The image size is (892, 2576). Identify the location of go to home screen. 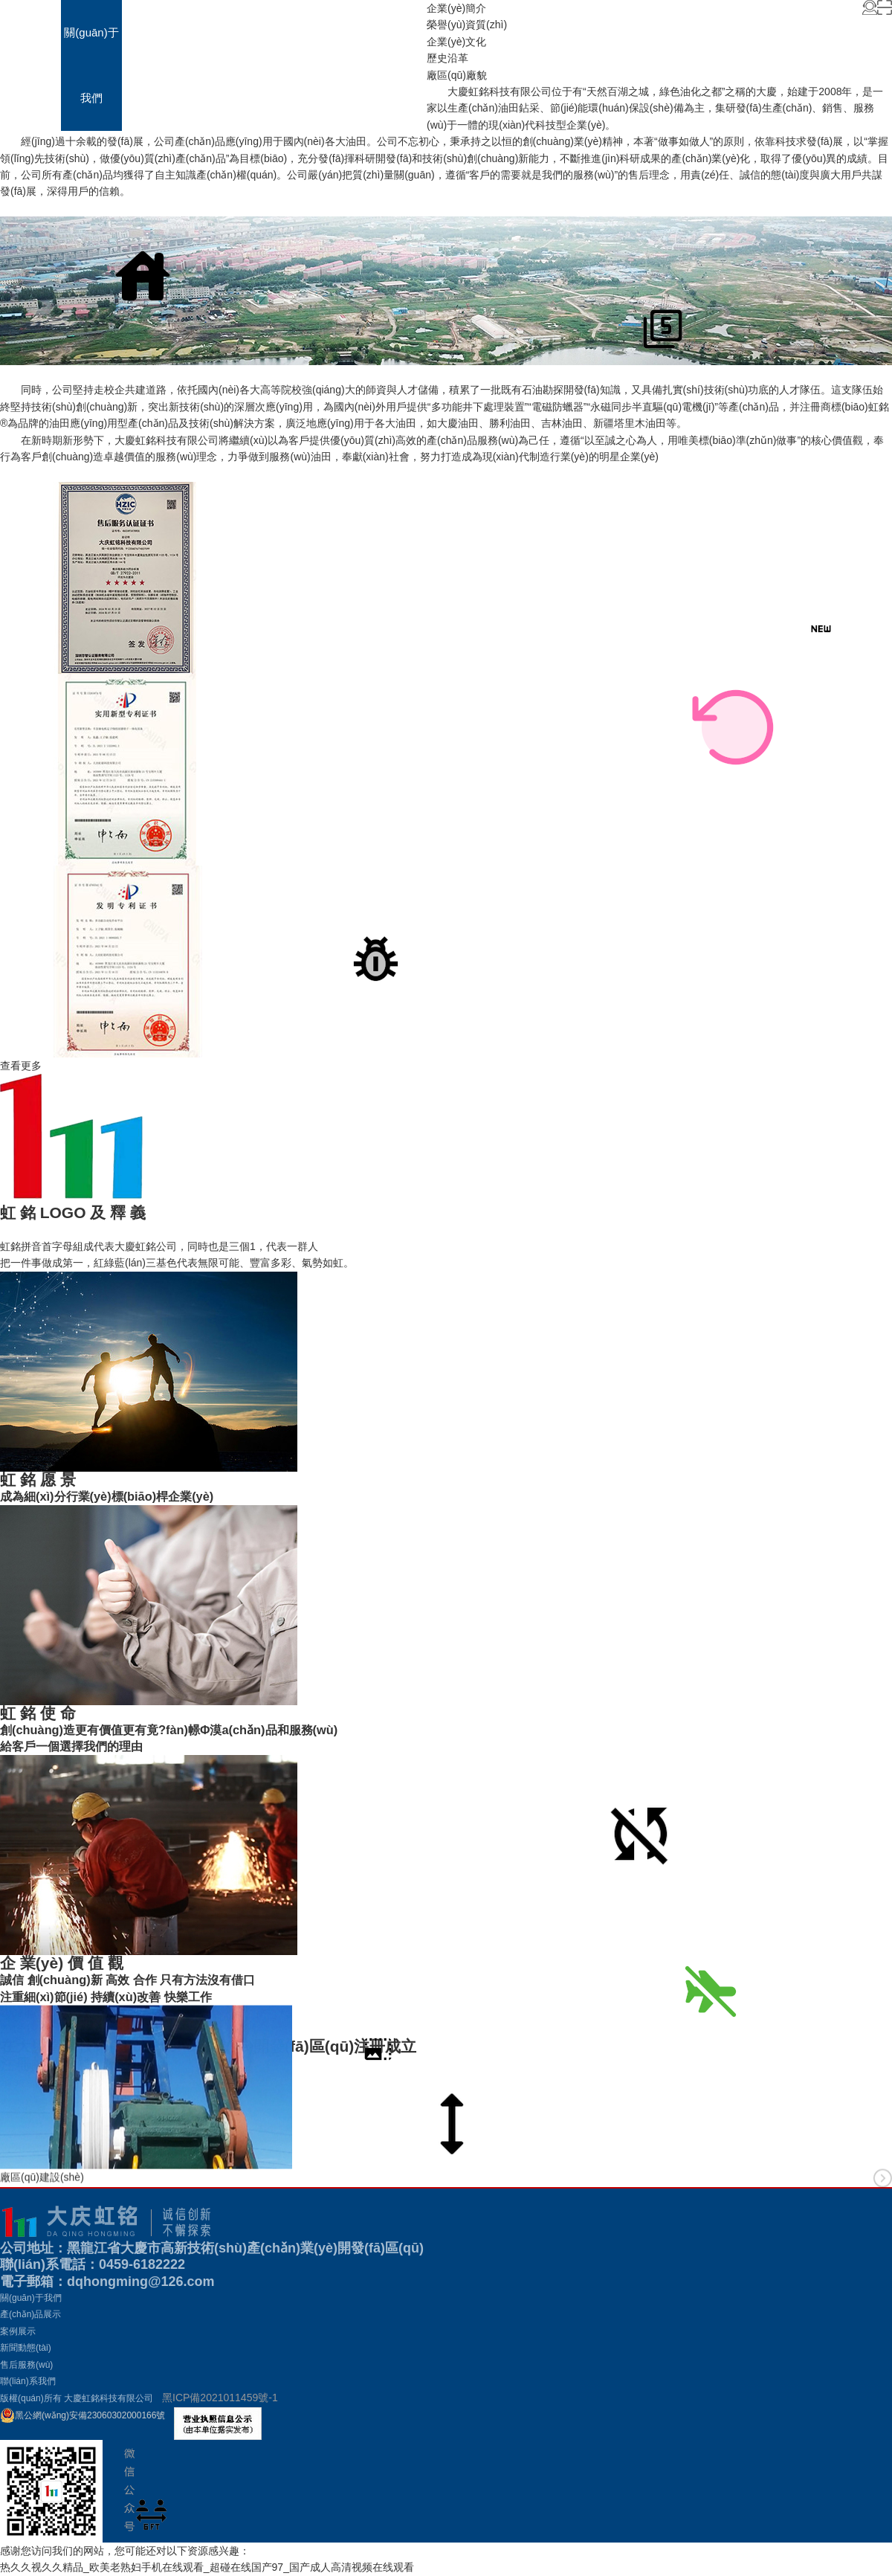
(143, 277).